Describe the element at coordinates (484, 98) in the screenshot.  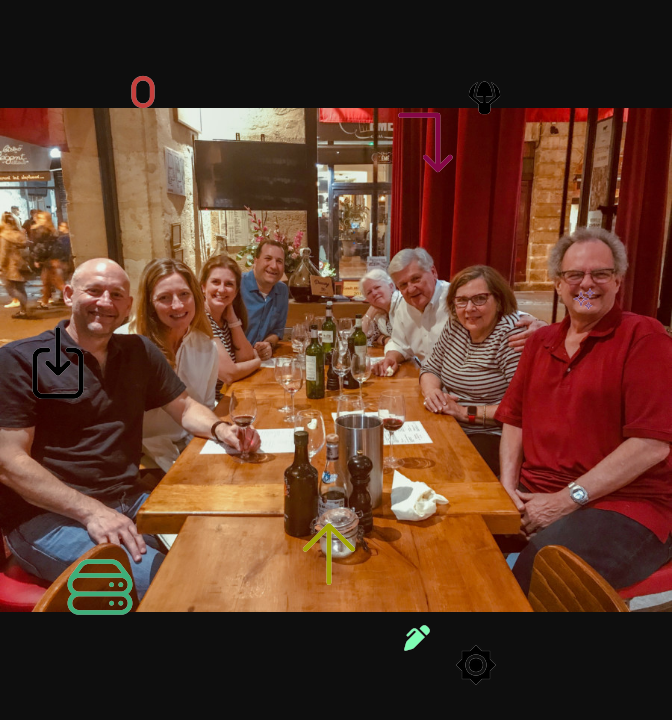
I see `request an airdrop or supply delivery` at that location.